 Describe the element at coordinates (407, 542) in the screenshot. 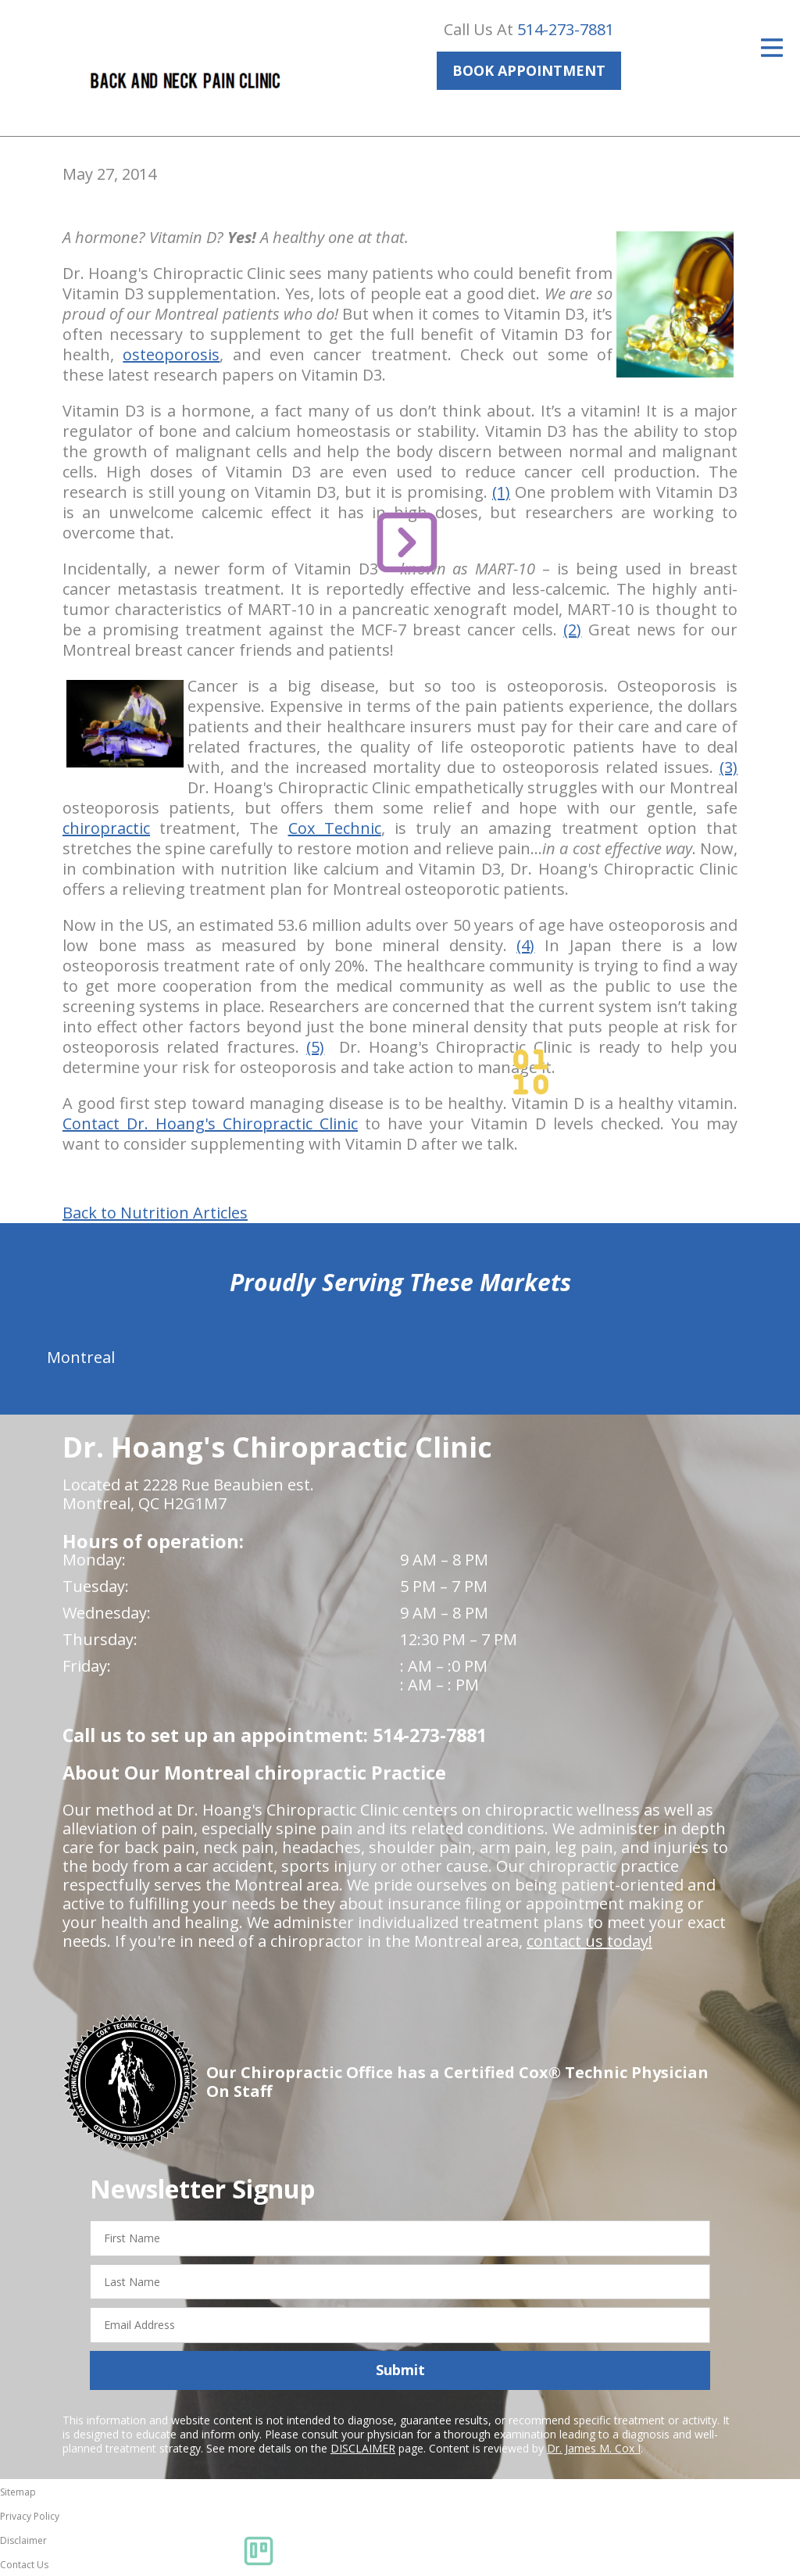

I see `navigate to the next item or page` at that location.